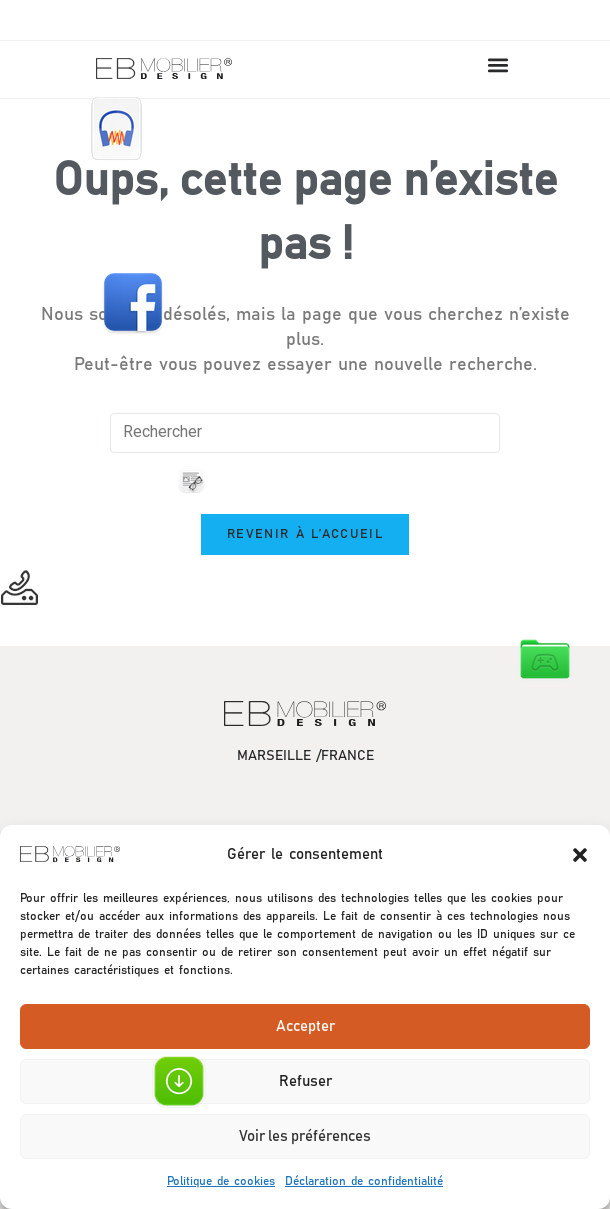  What do you see at coordinates (116, 128) in the screenshot?
I see `an audacity audio project file` at bounding box center [116, 128].